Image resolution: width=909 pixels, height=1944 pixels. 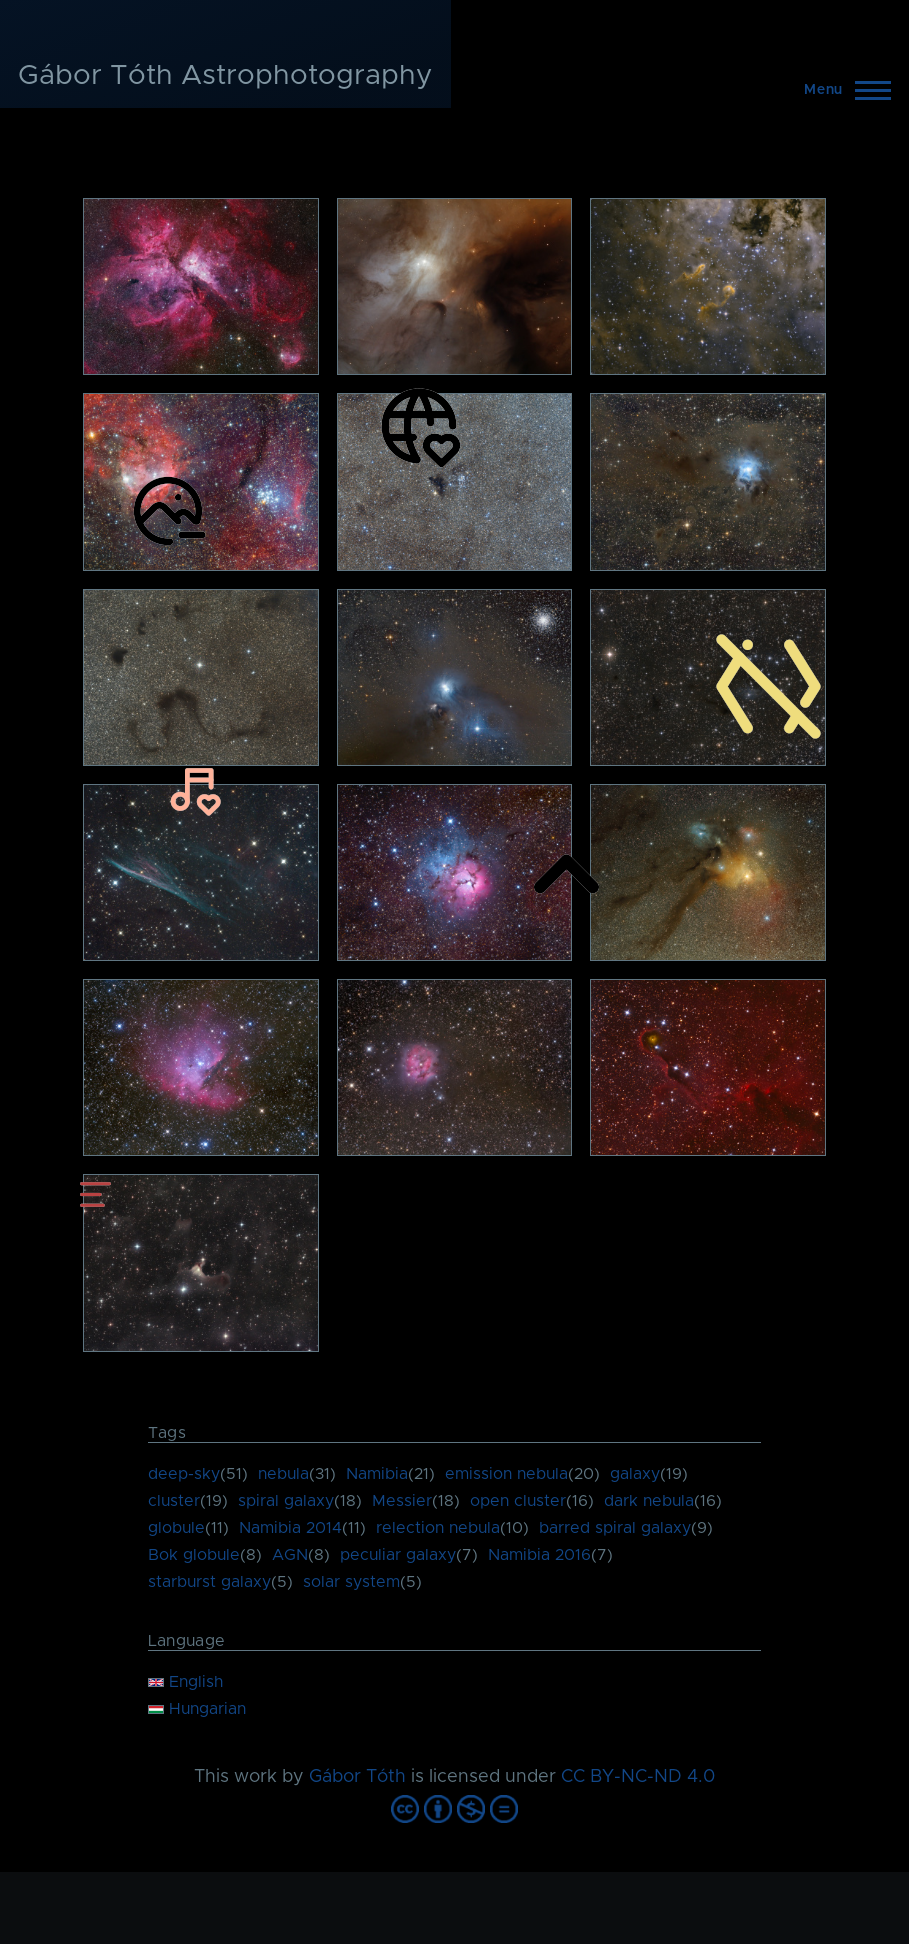 I want to click on support global causes or charities, so click(x=419, y=426).